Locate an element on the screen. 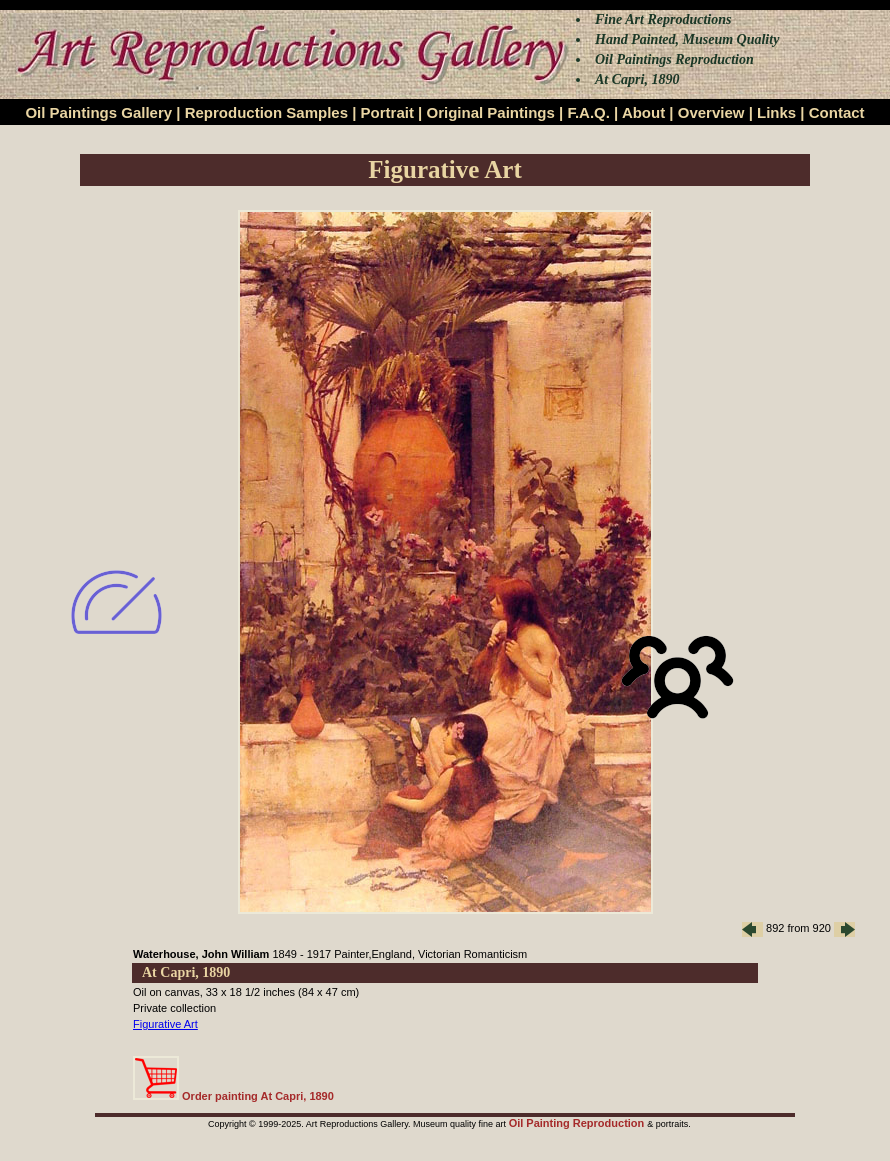  view performance or speed metrics is located at coordinates (116, 605).